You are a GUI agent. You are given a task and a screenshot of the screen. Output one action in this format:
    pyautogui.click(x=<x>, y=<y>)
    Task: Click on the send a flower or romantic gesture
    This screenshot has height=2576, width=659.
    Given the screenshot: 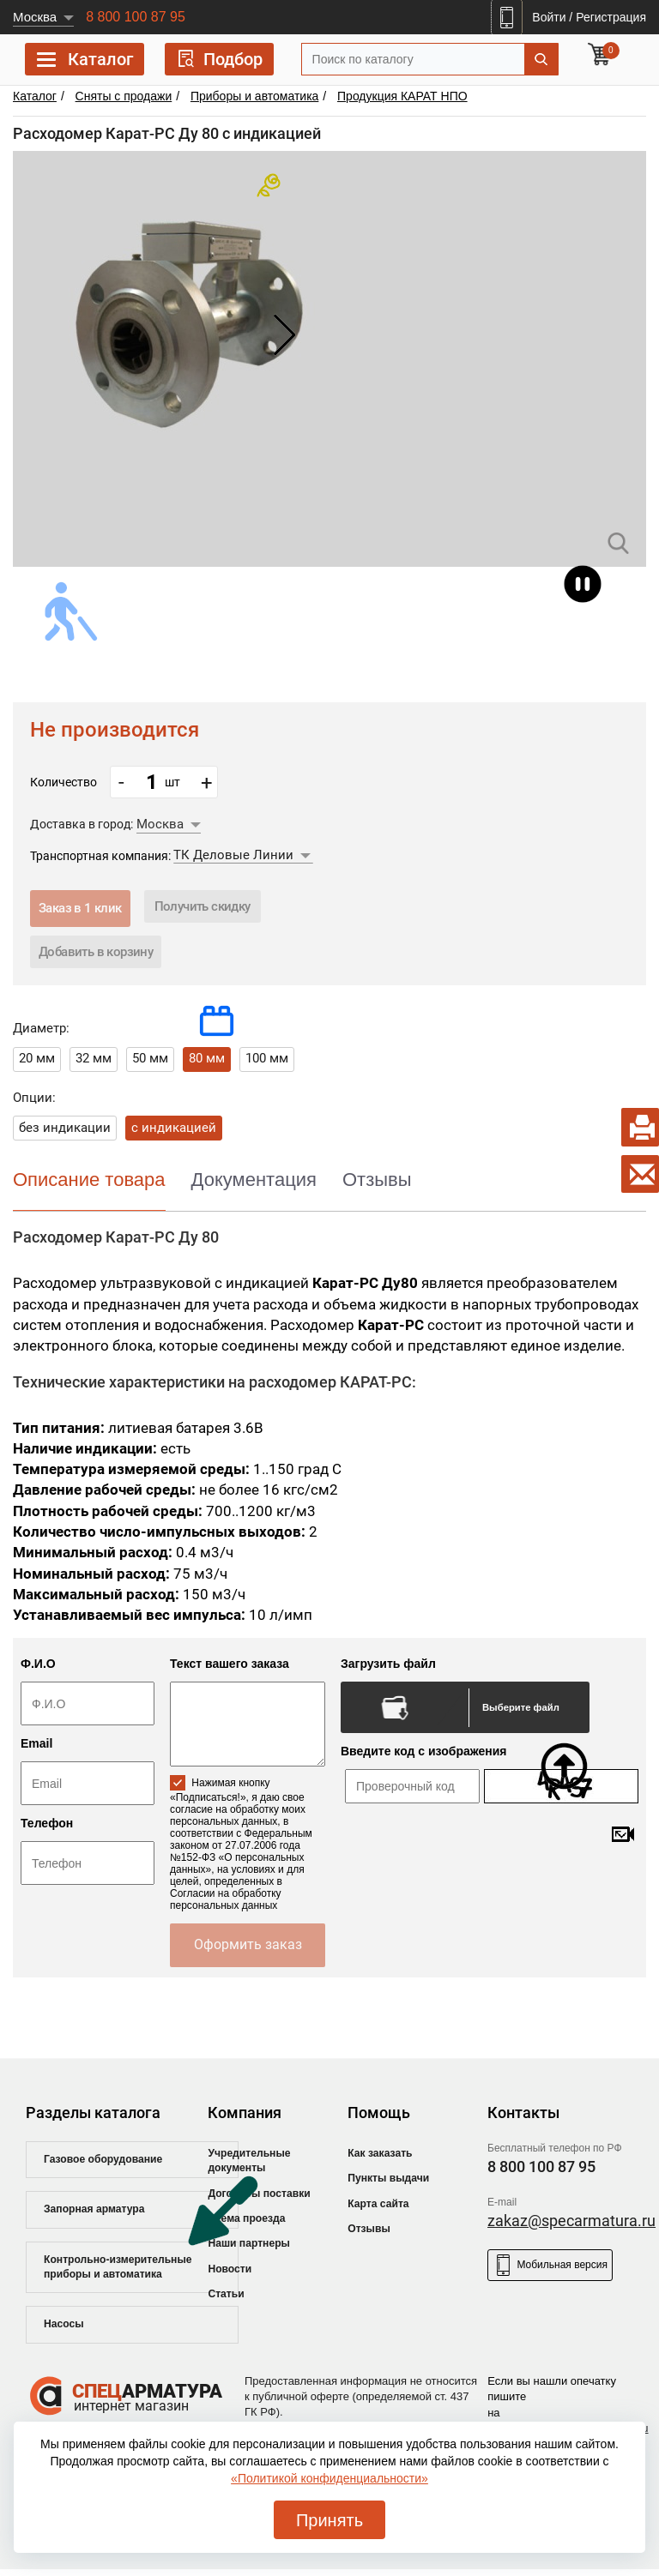 What is the action you would take?
    pyautogui.click(x=269, y=185)
    